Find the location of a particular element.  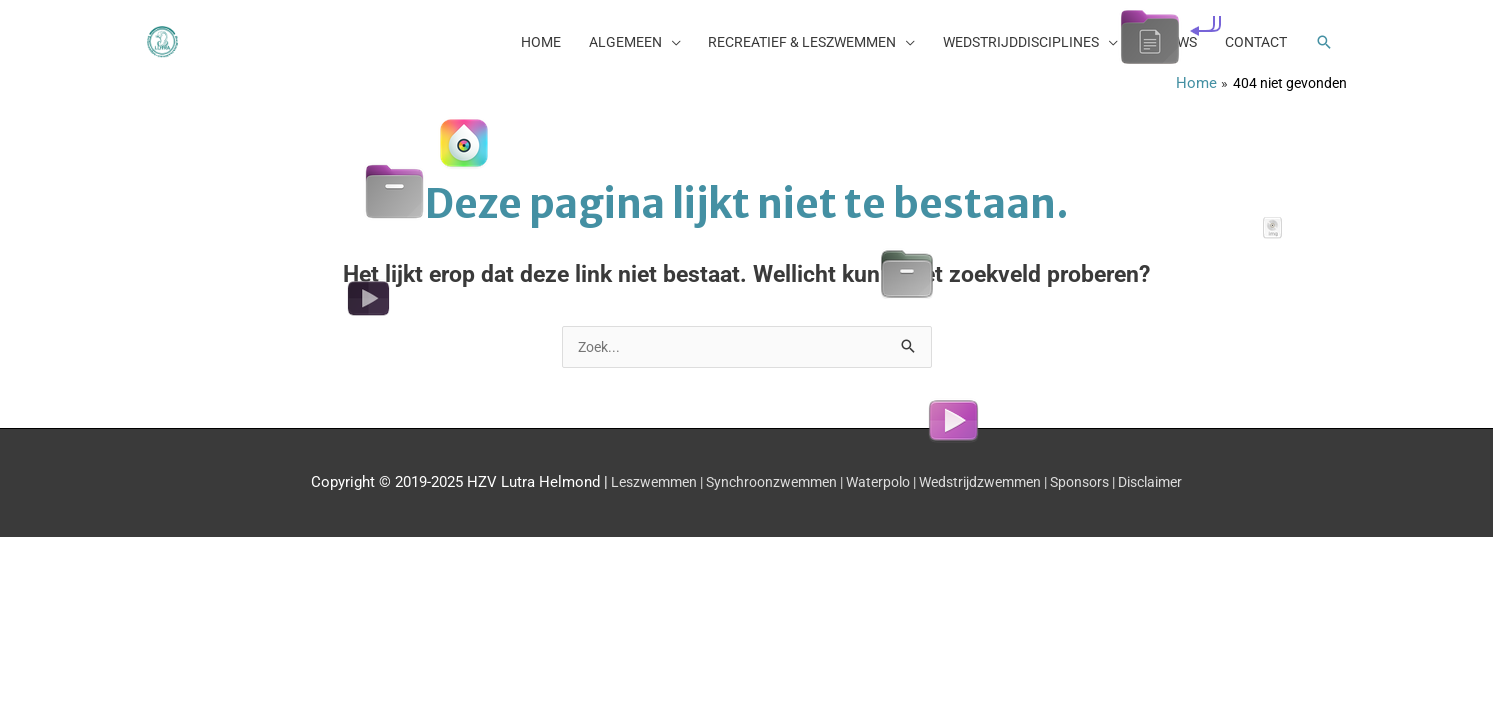

open multimedia or media player app is located at coordinates (953, 420).